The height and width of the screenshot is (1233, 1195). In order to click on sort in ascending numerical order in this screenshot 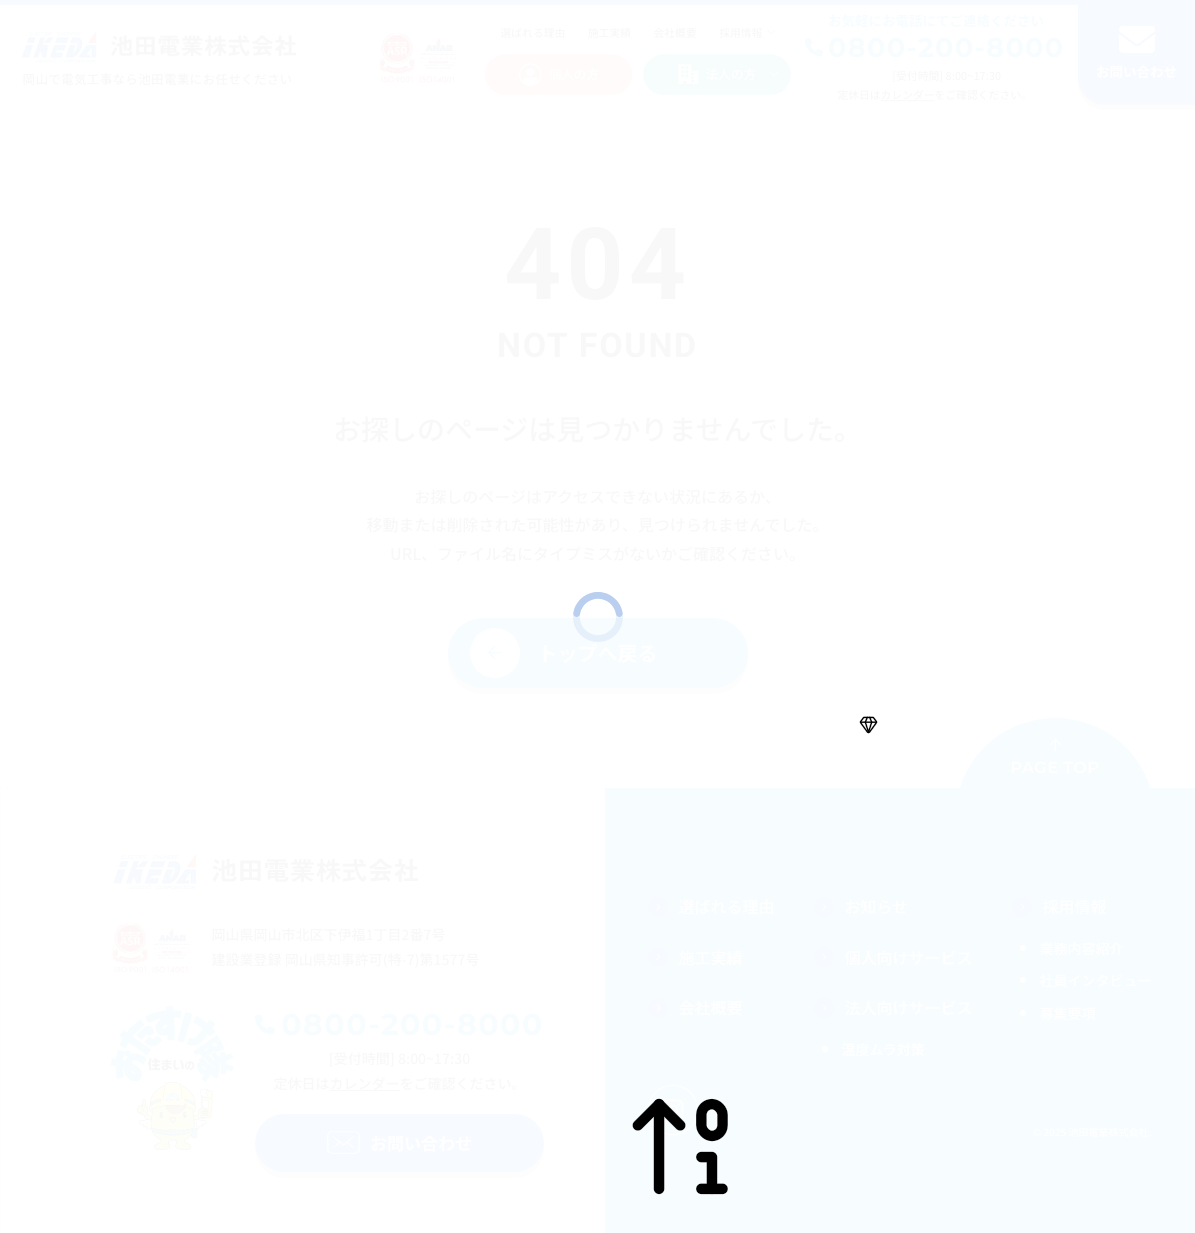, I will do `click(685, 1146)`.